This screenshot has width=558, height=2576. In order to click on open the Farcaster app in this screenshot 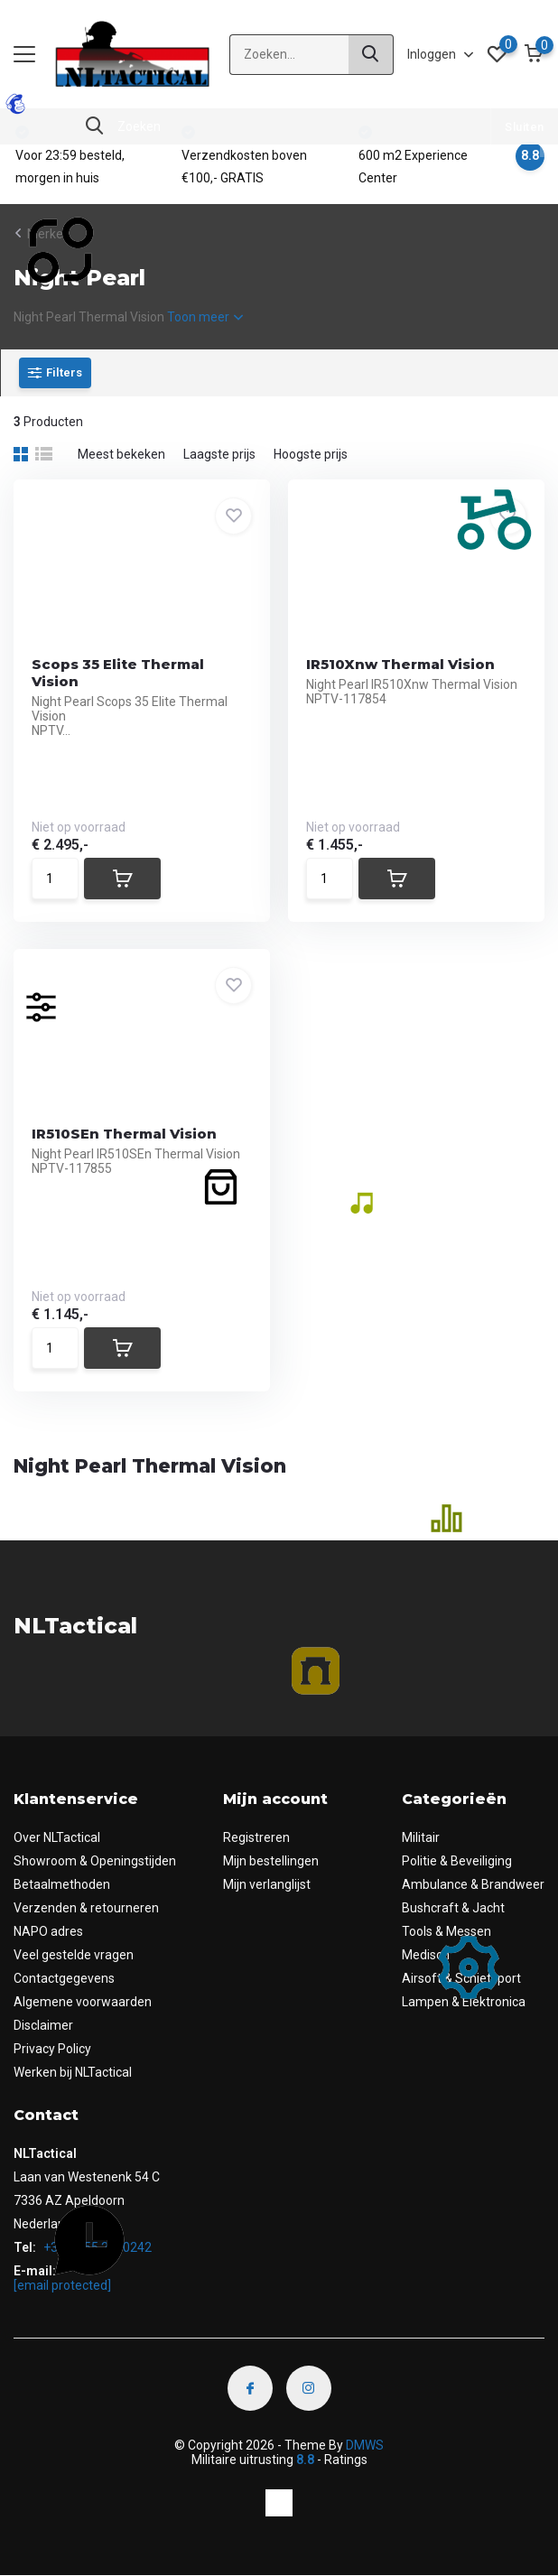, I will do `click(315, 1670)`.